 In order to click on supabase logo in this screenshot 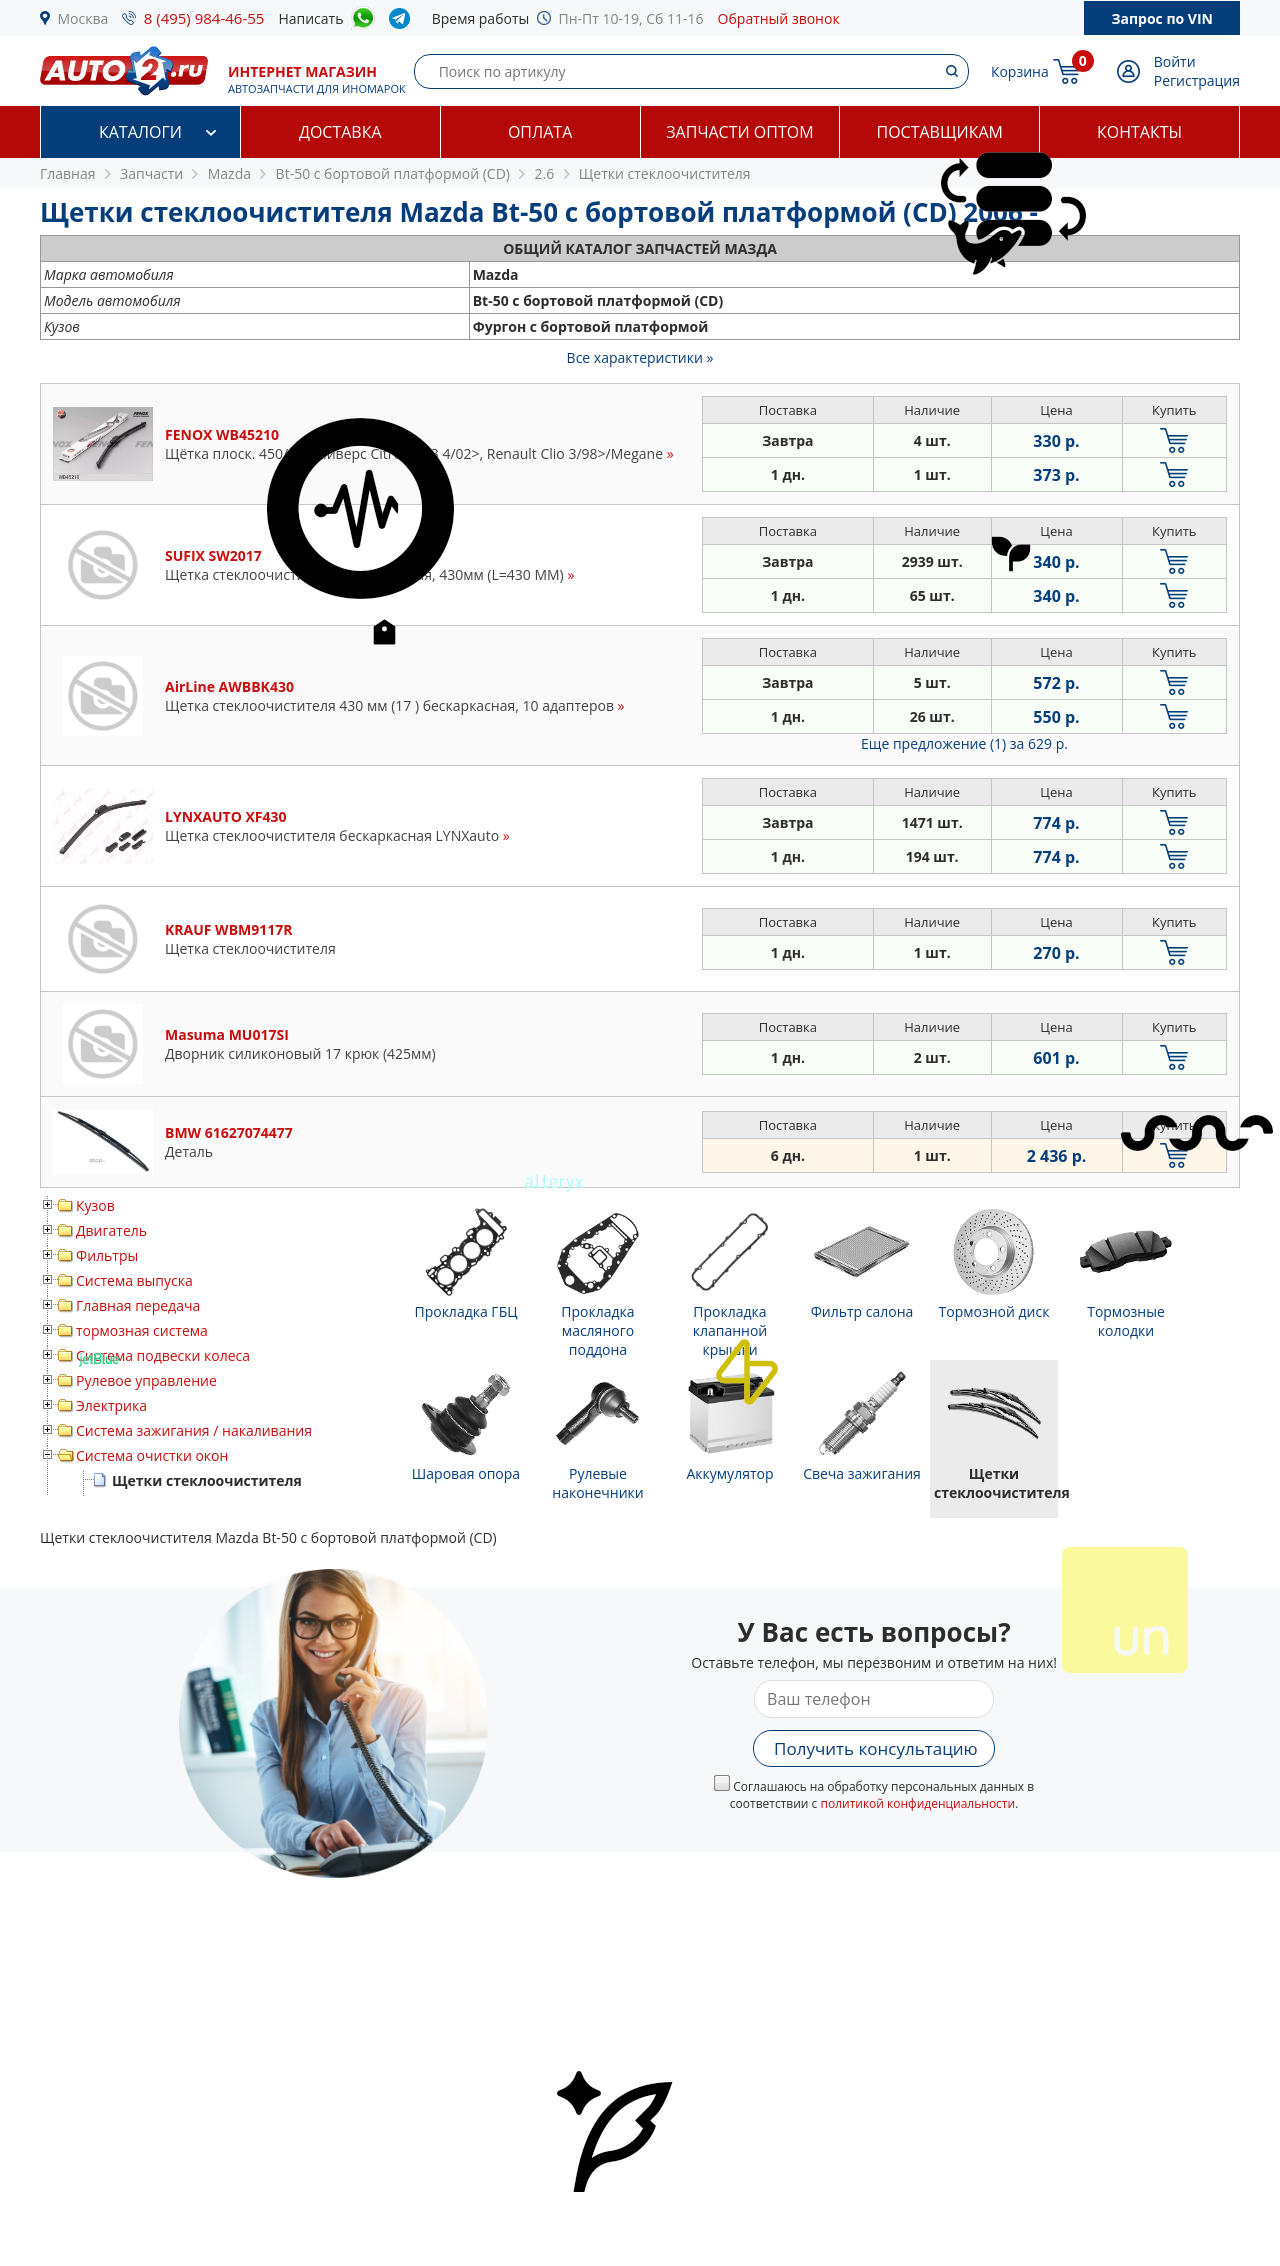, I will do `click(747, 1372)`.